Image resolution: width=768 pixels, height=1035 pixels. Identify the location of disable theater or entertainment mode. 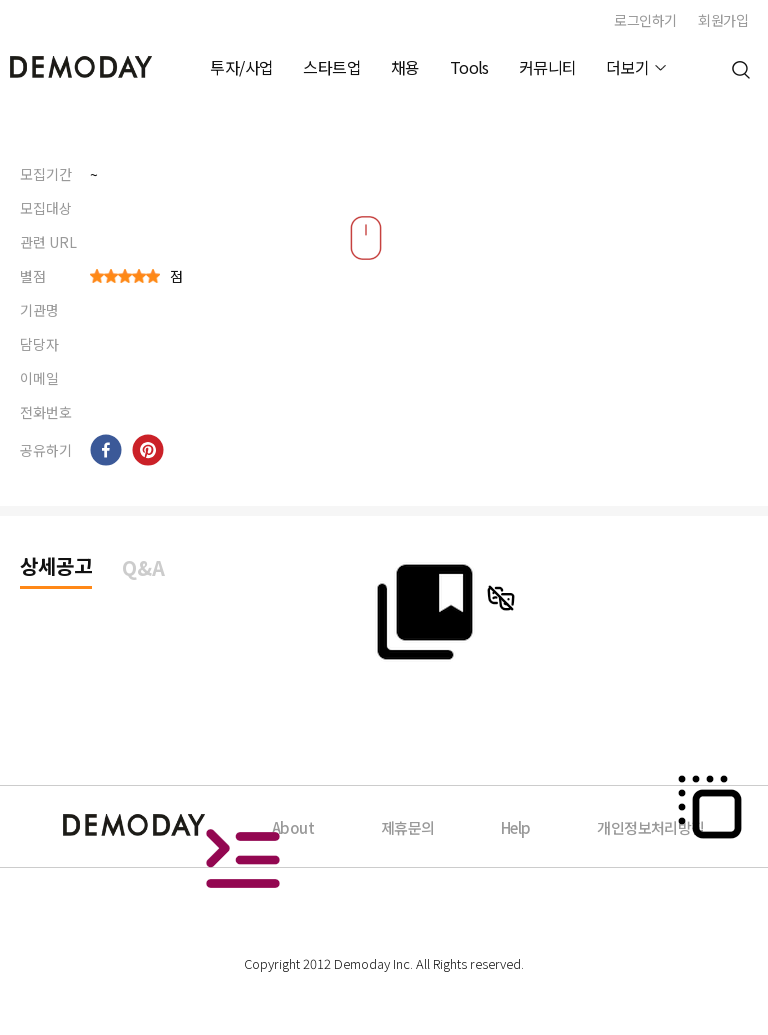
(501, 598).